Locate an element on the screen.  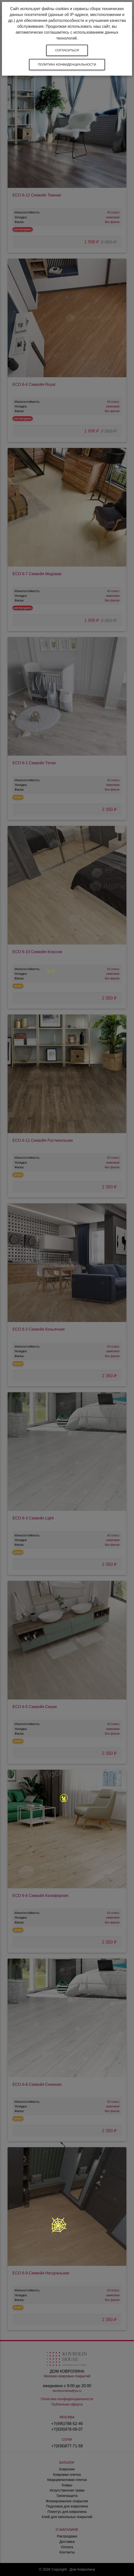
indicates an angry or hostile character state is located at coordinates (51, 971).